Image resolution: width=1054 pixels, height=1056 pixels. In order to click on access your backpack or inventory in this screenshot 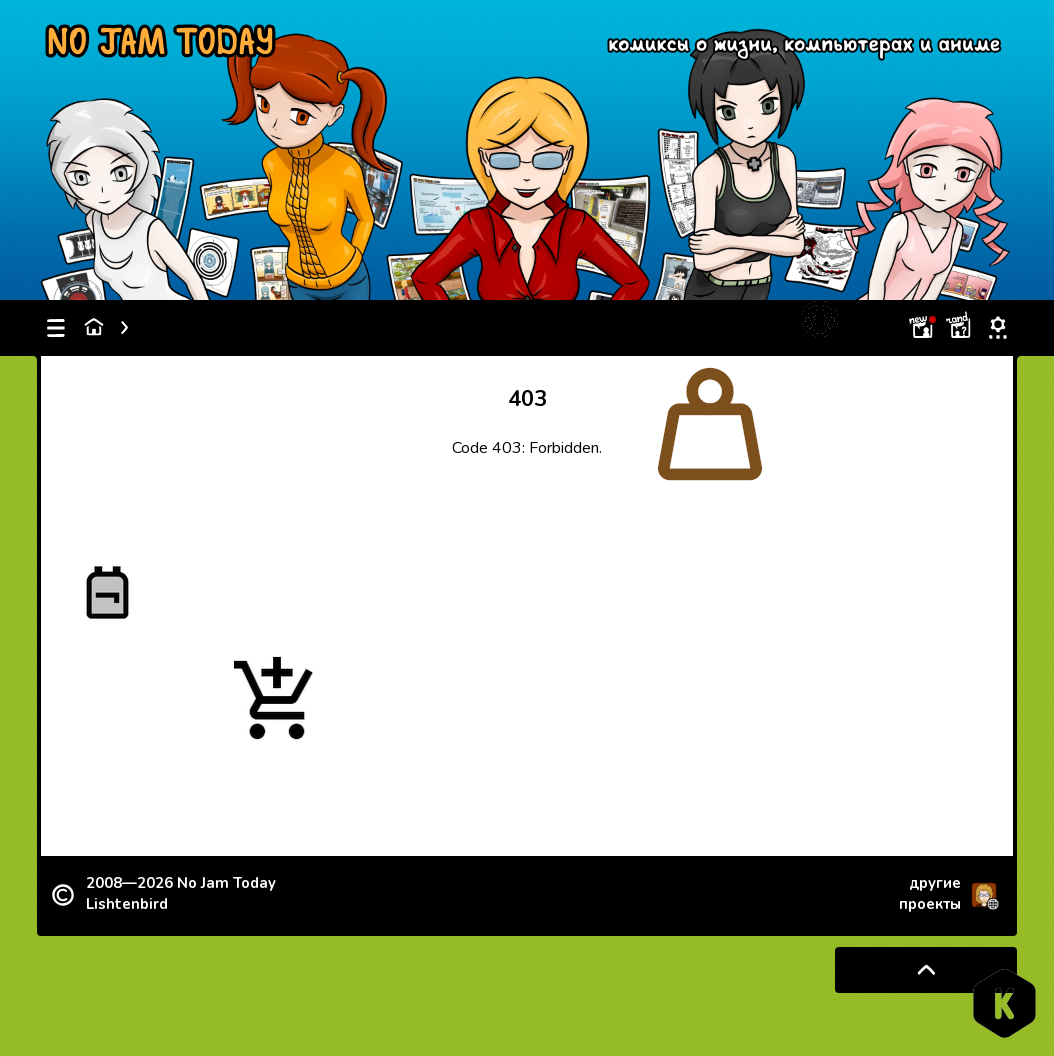, I will do `click(107, 592)`.